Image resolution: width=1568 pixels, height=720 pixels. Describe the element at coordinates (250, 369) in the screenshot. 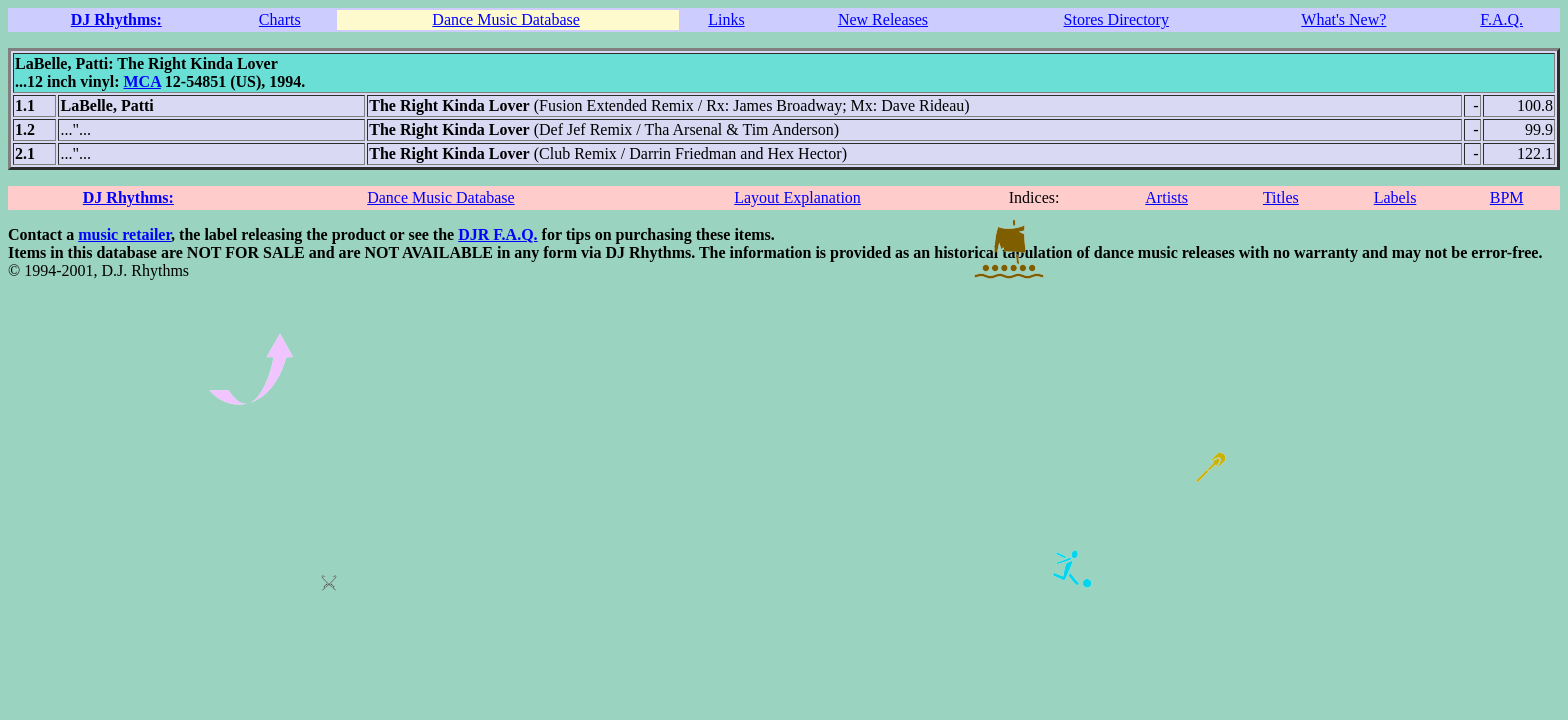

I see `perform an underhand throw or toss action` at that location.